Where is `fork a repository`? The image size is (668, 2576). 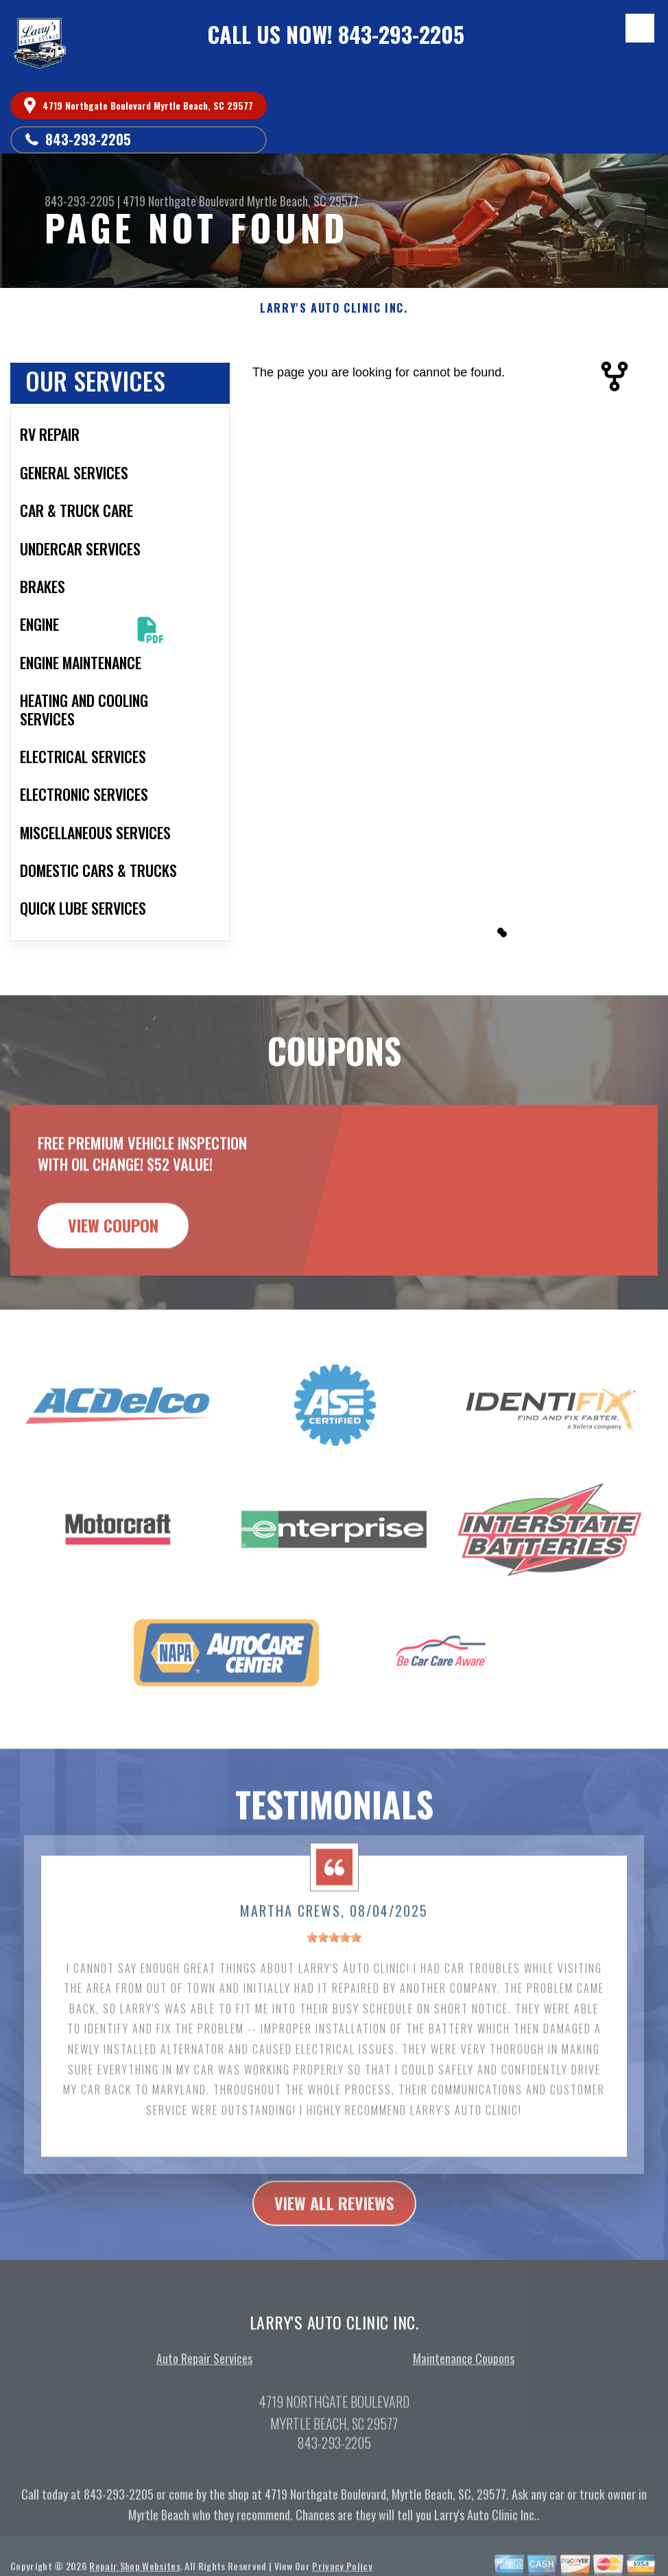 fork a repository is located at coordinates (615, 376).